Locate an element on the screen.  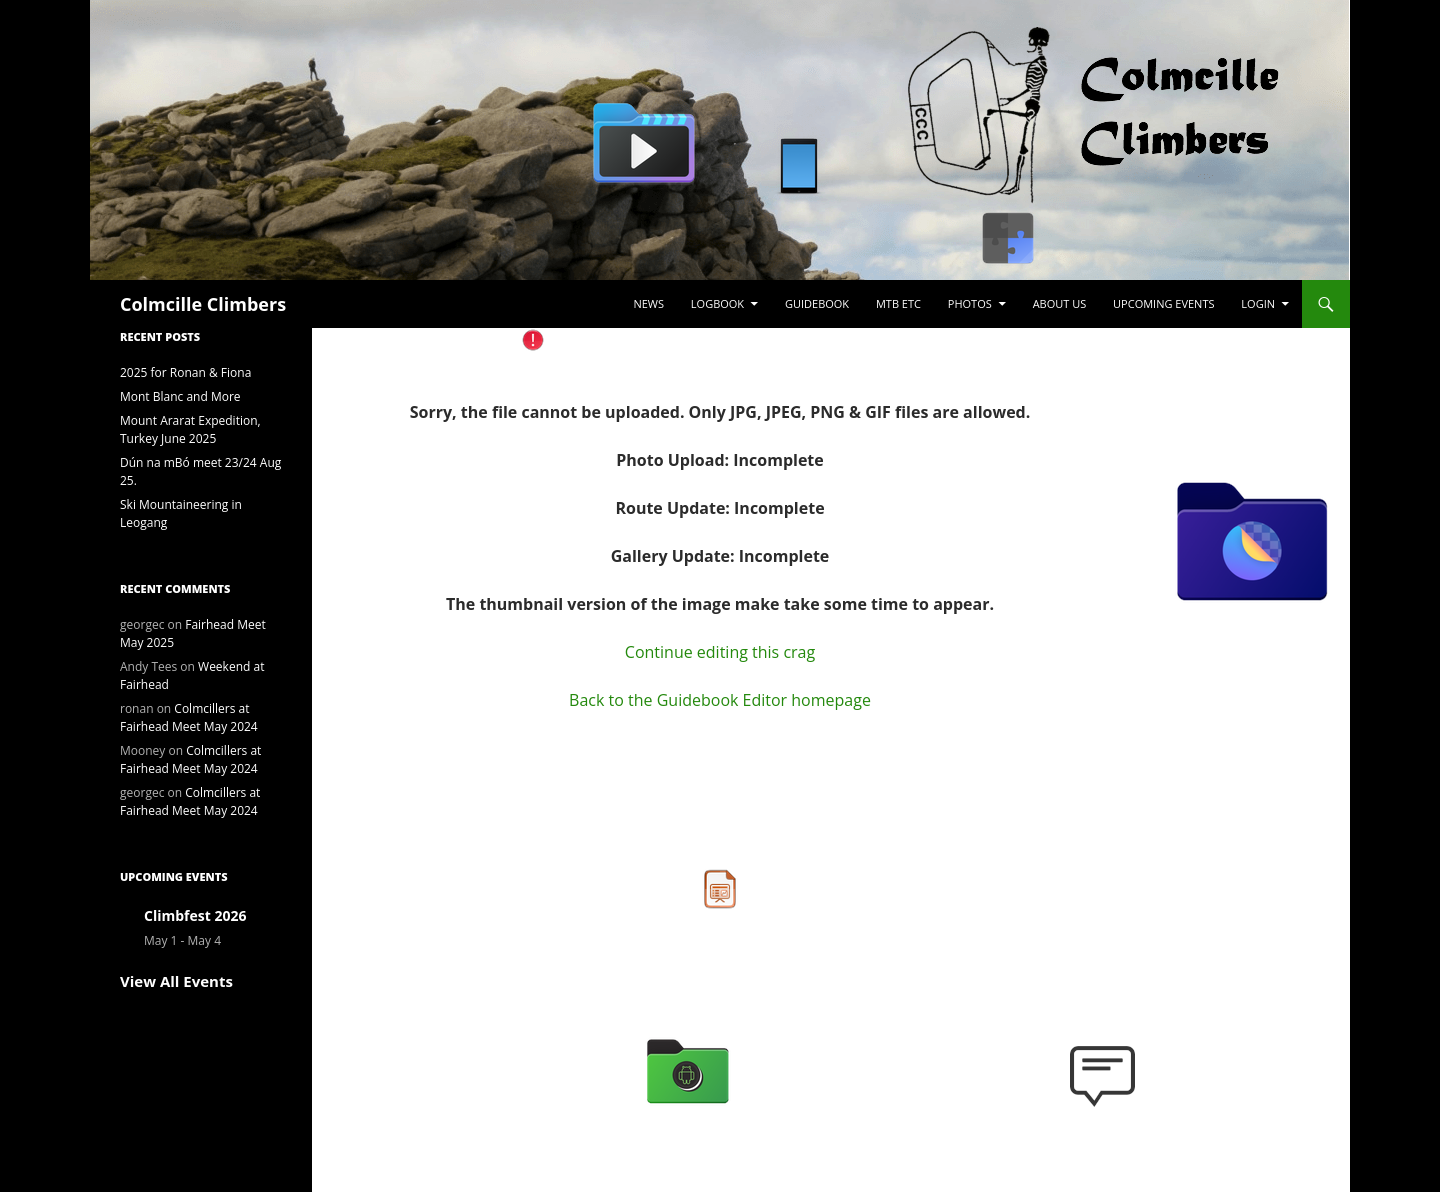
open wondershare pixcut project folder is located at coordinates (1251, 545).